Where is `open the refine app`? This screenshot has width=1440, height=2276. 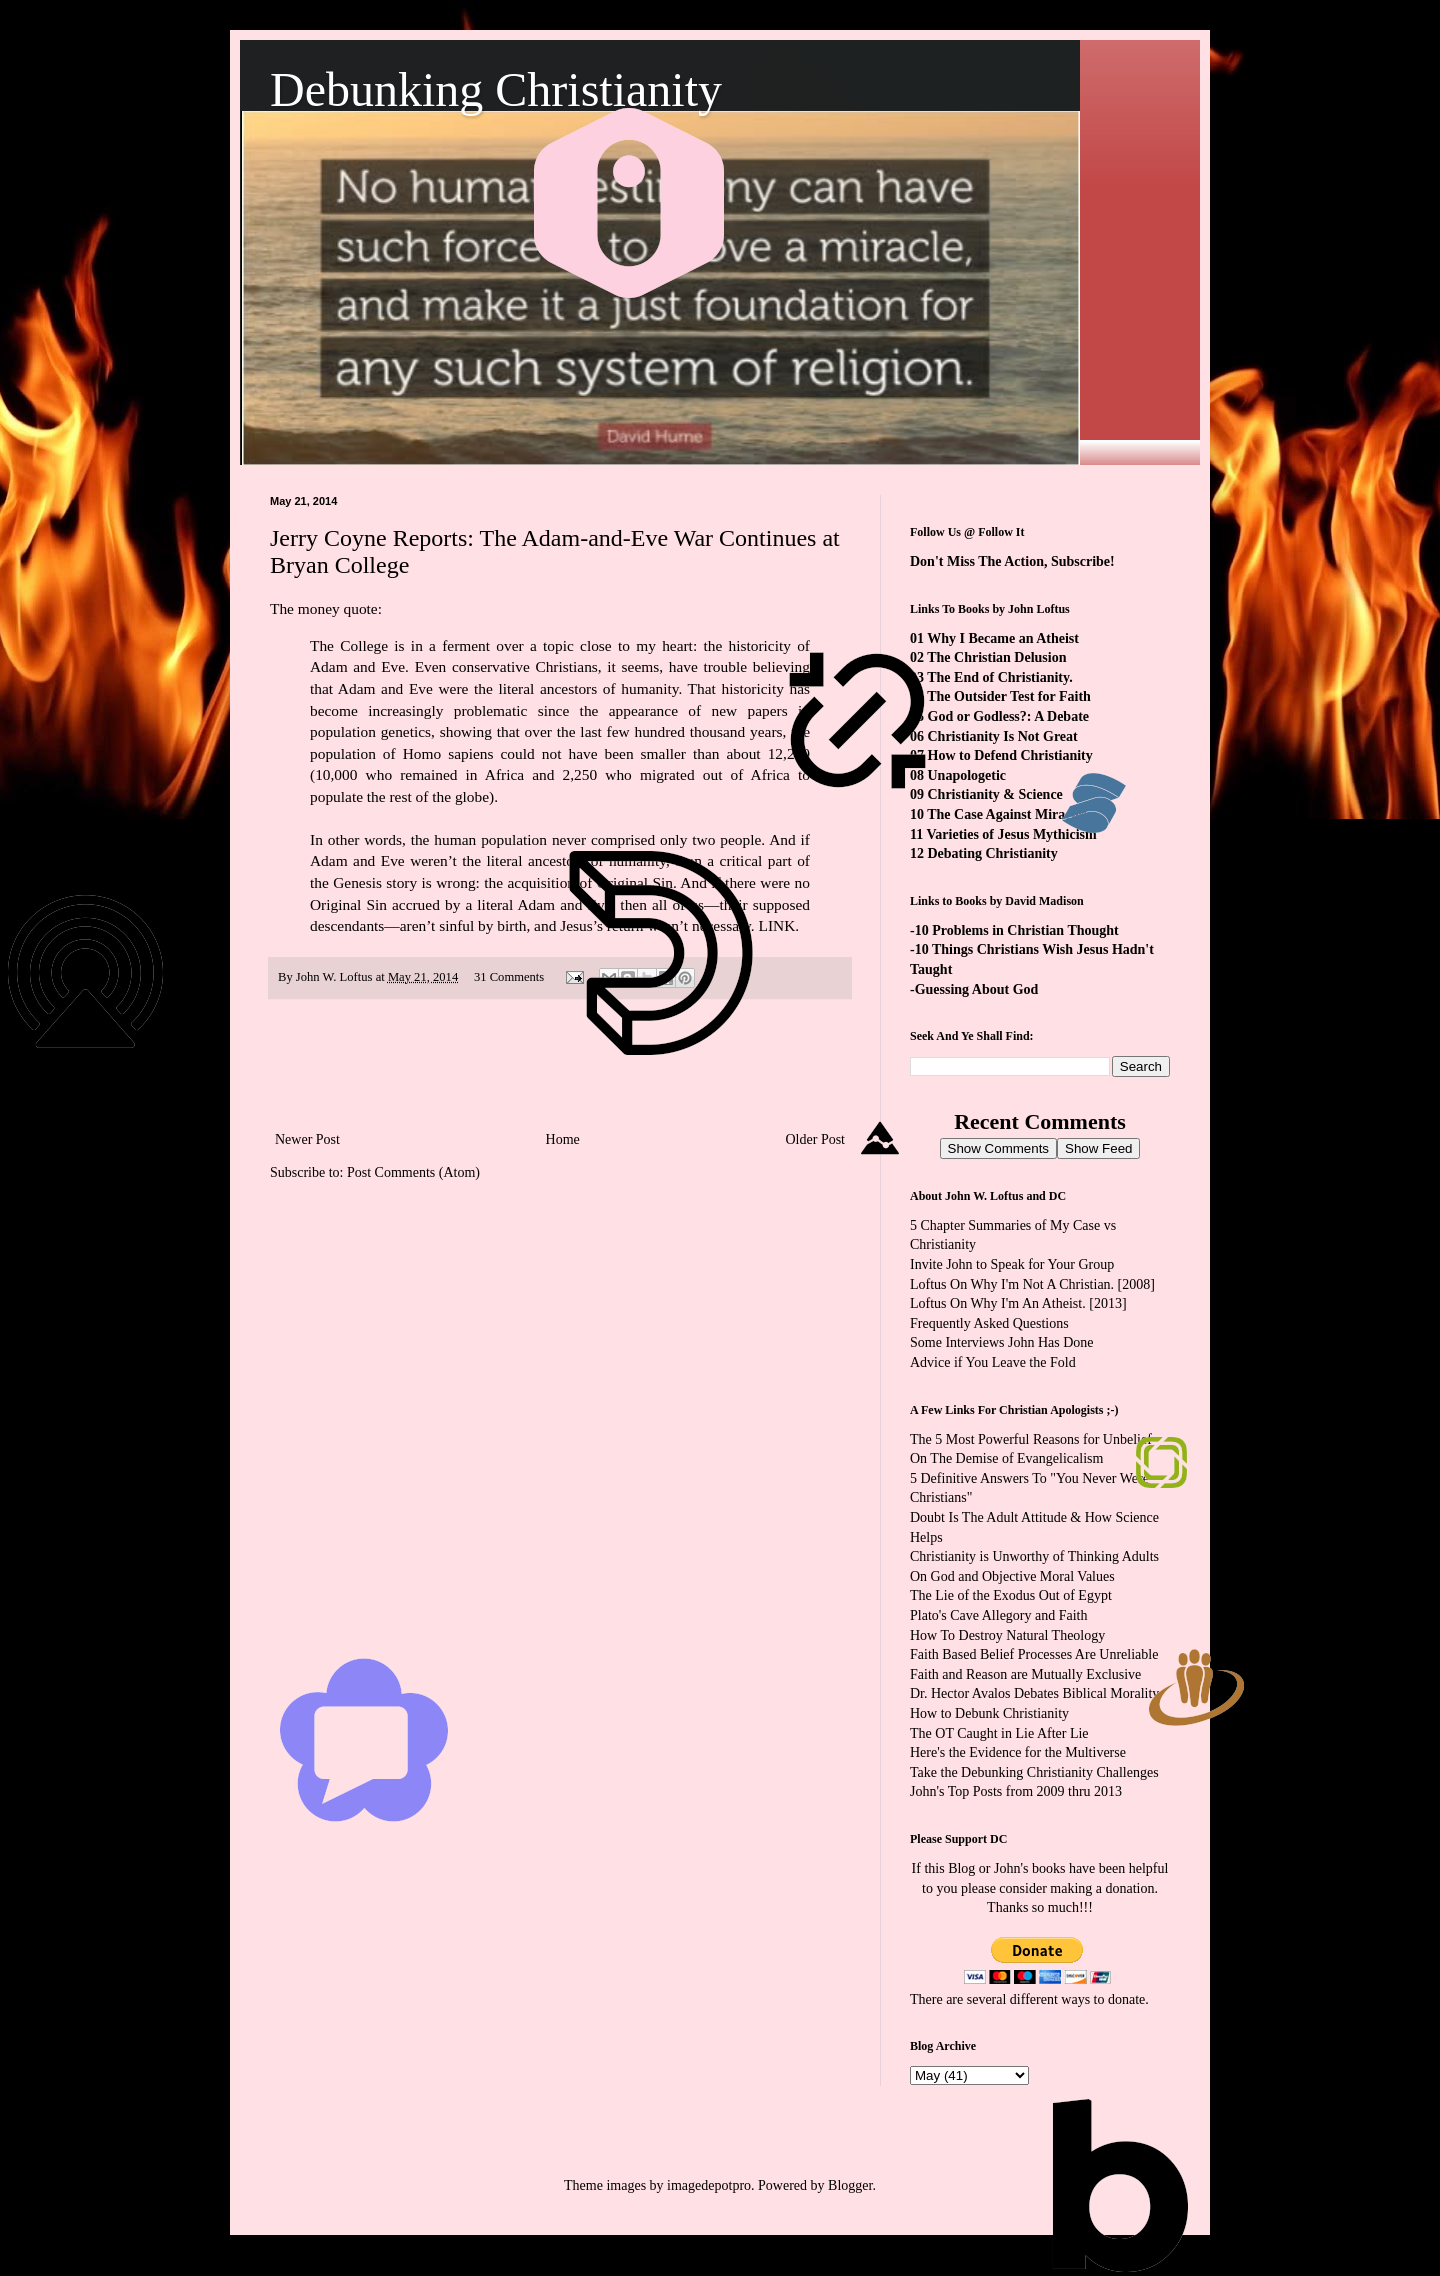 open the refine app is located at coordinates (629, 203).